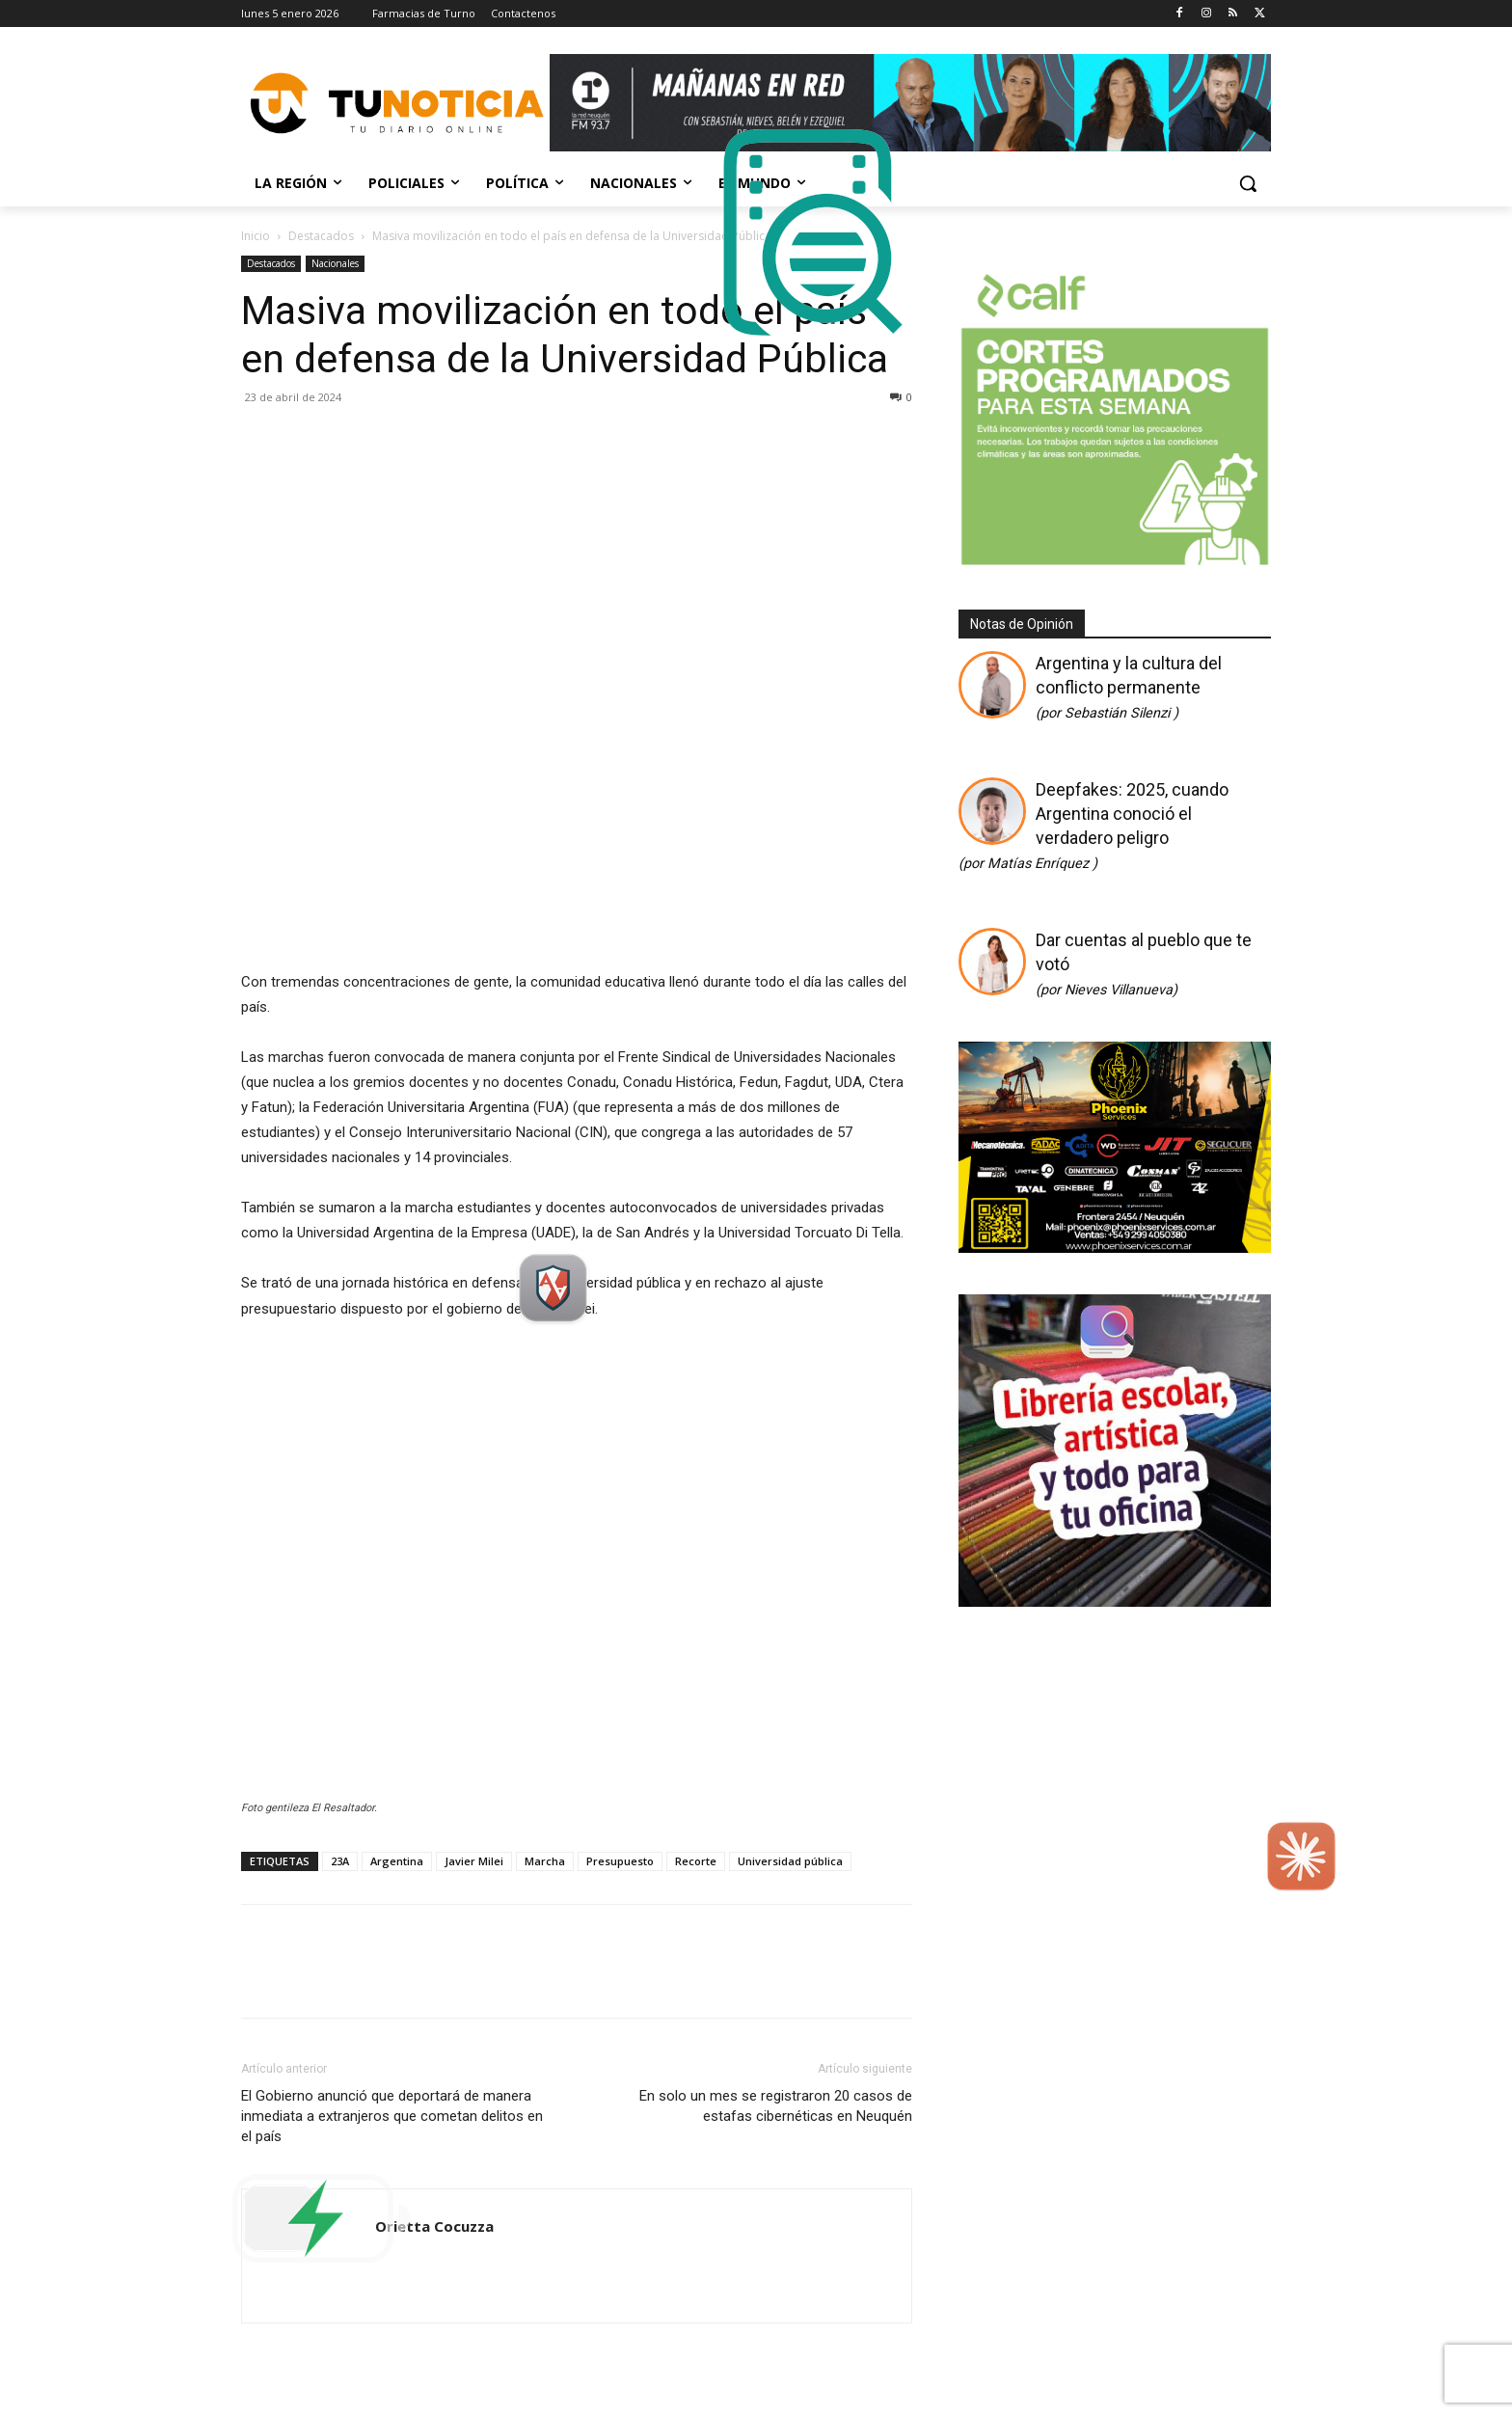 The image size is (1512, 2416). What do you see at coordinates (321, 2218) in the screenshot?
I see `battery at 50% and currently charging` at bounding box center [321, 2218].